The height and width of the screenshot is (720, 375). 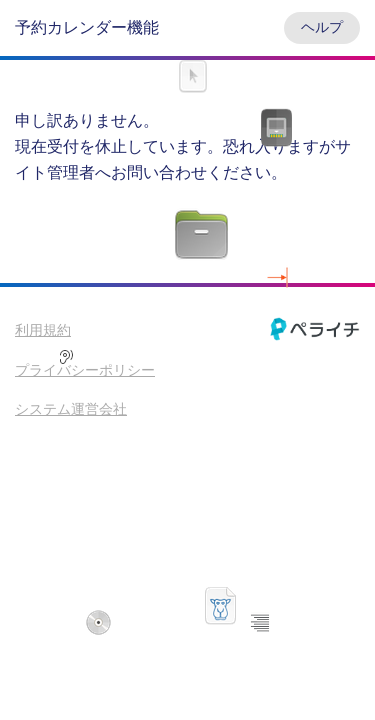 What do you see at coordinates (66, 357) in the screenshot?
I see `access hearing accessibility settings` at bounding box center [66, 357].